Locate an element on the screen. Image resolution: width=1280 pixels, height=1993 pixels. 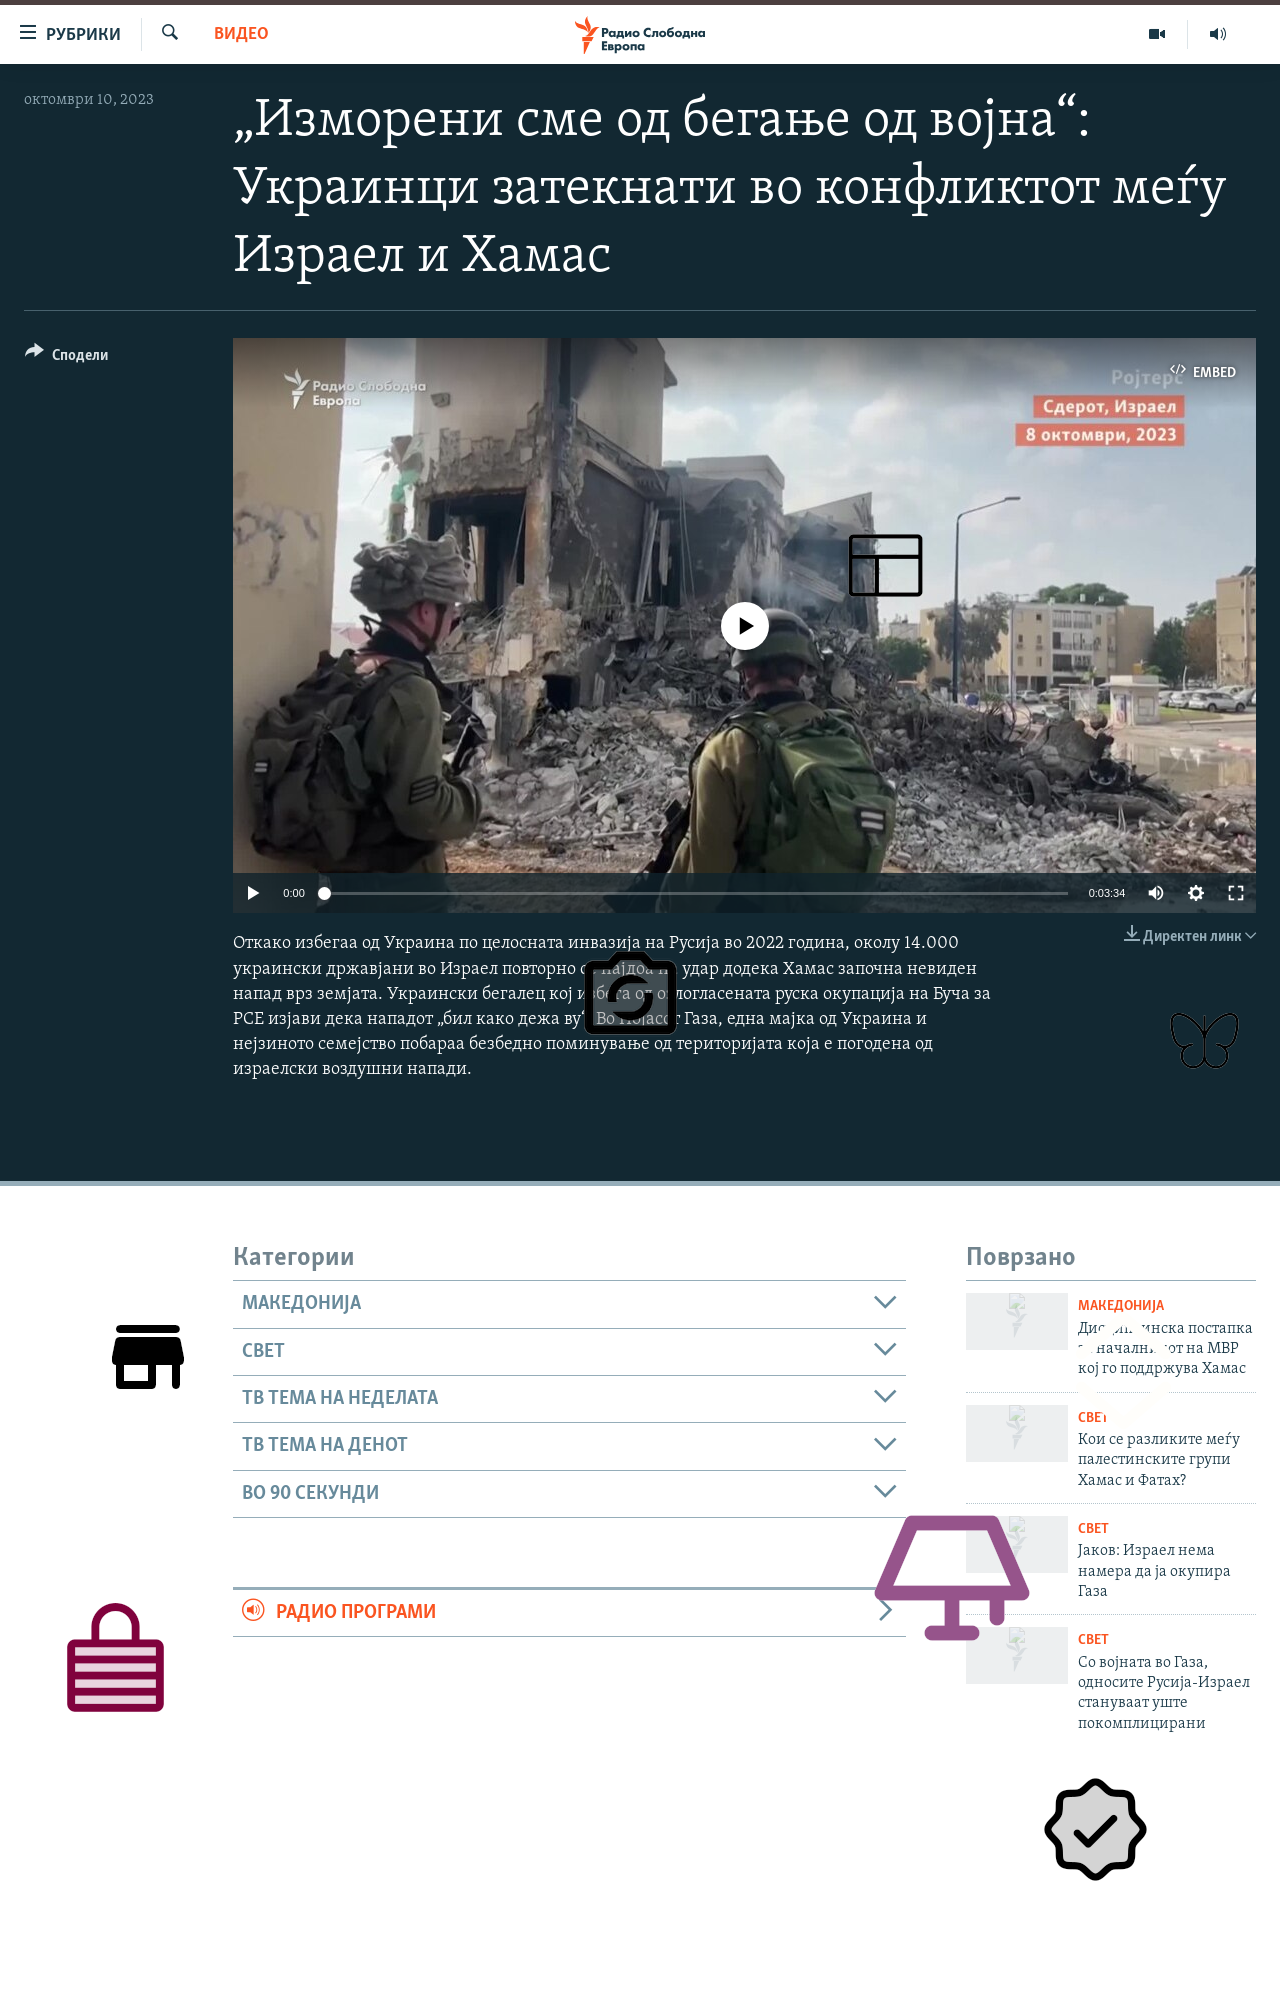
toggle desk lamp or lighting on/off is located at coordinates (952, 1578).